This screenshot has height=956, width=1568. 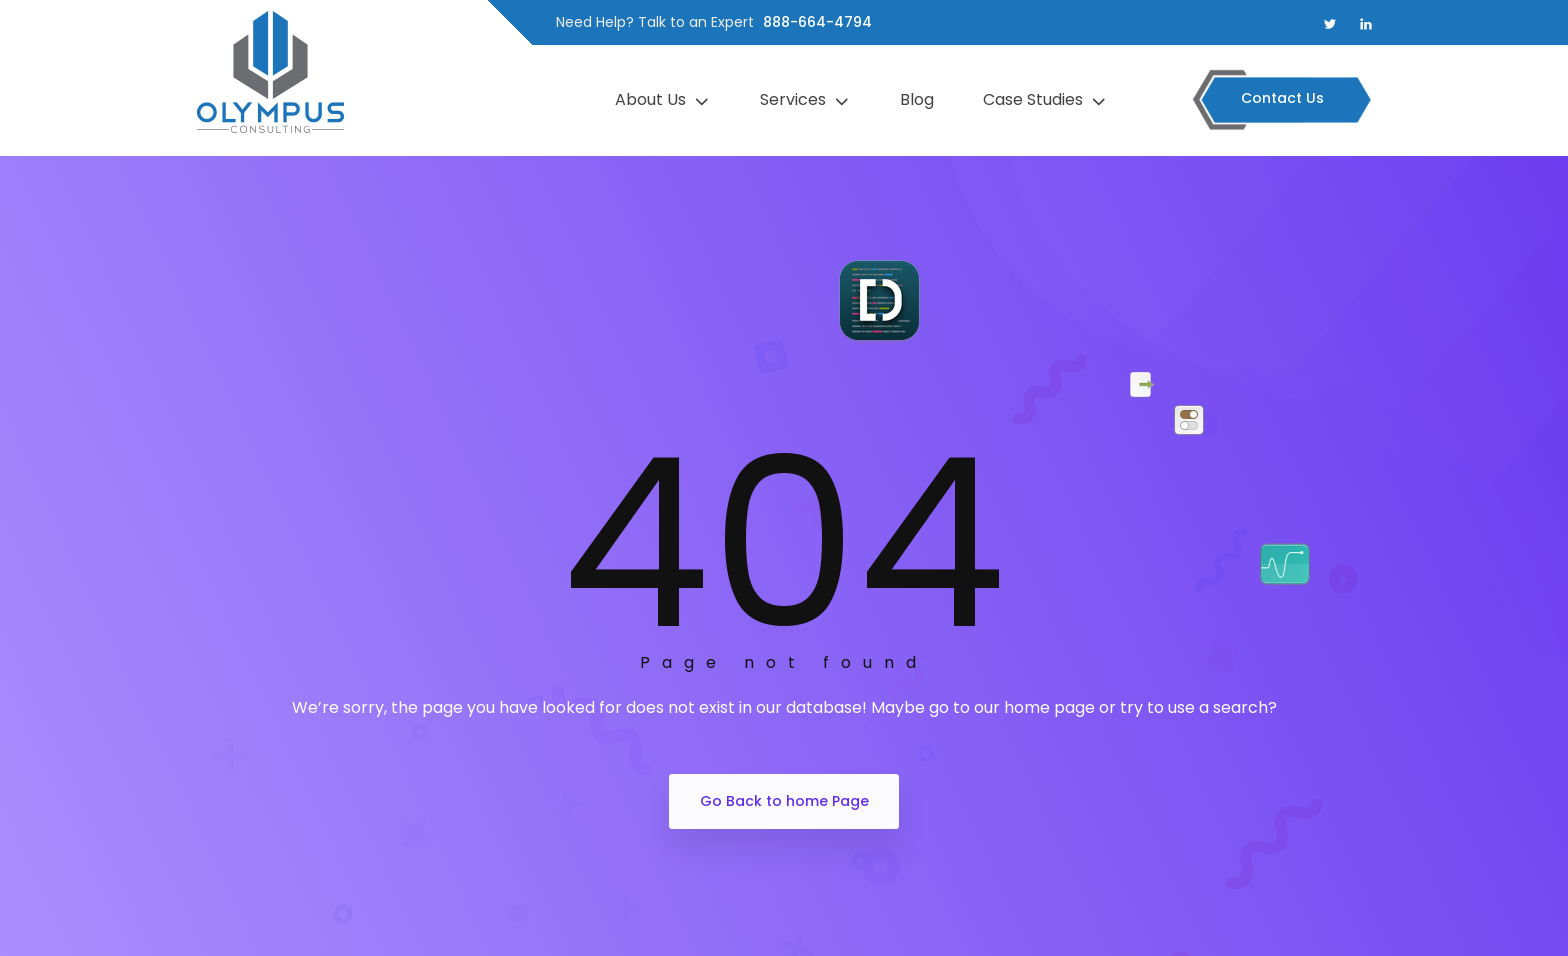 I want to click on open quickDocs documentation app, so click(x=879, y=300).